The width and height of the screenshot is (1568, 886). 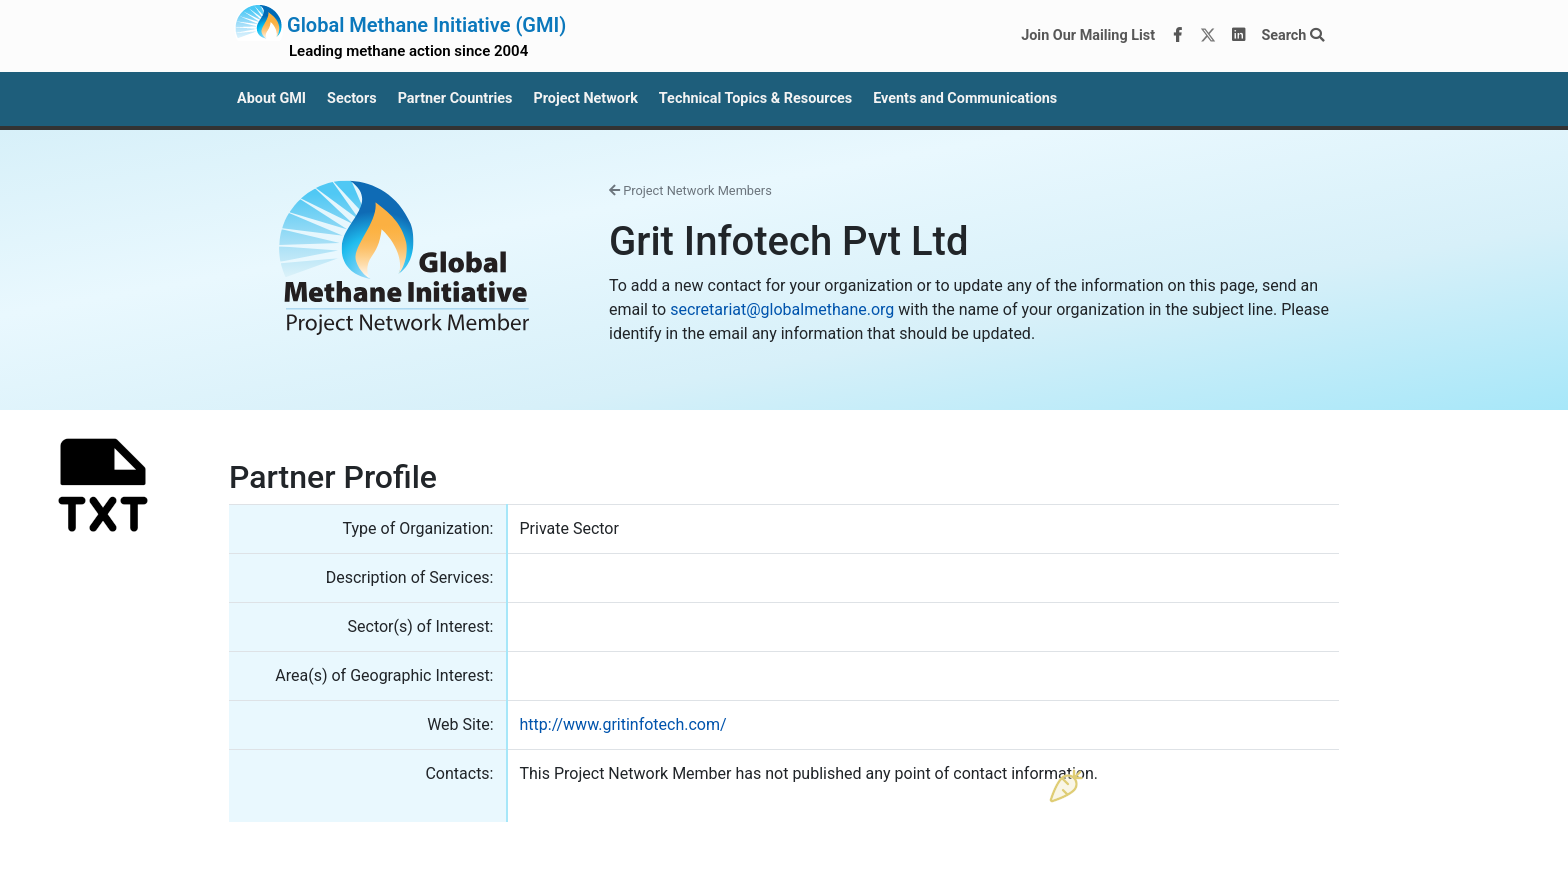 What do you see at coordinates (103, 489) in the screenshot?
I see `open a plain text file` at bounding box center [103, 489].